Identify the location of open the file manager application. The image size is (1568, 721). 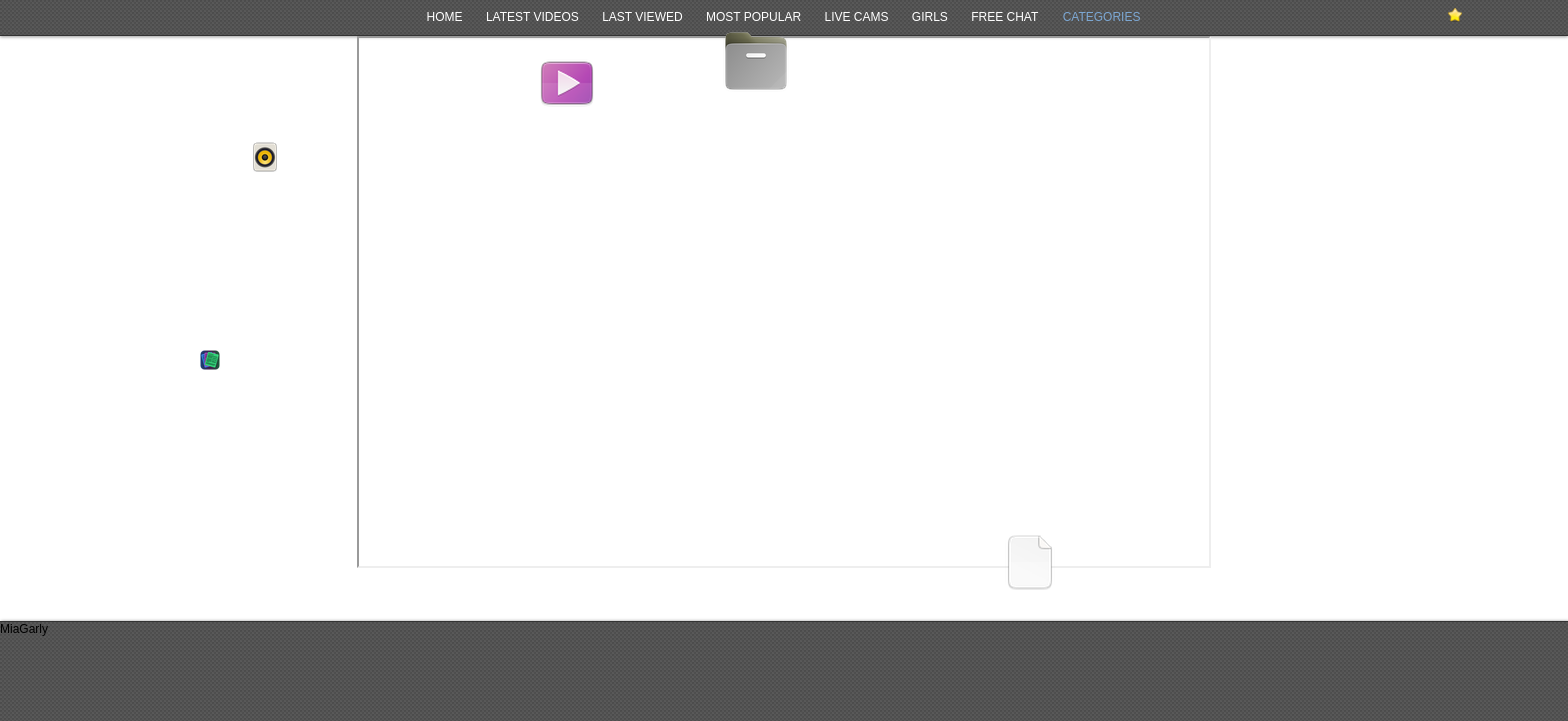
(756, 61).